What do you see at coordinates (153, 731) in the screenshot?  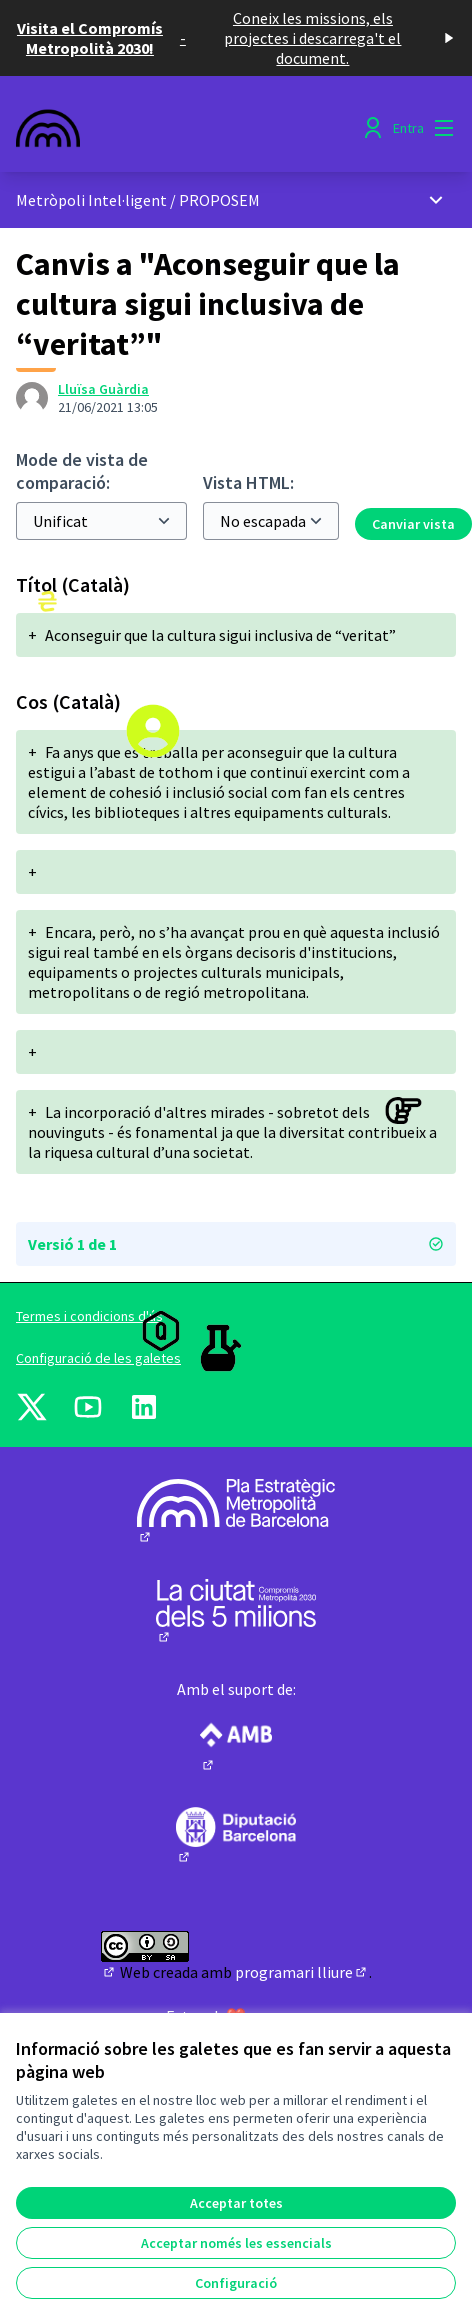 I see `view your profile` at bounding box center [153, 731].